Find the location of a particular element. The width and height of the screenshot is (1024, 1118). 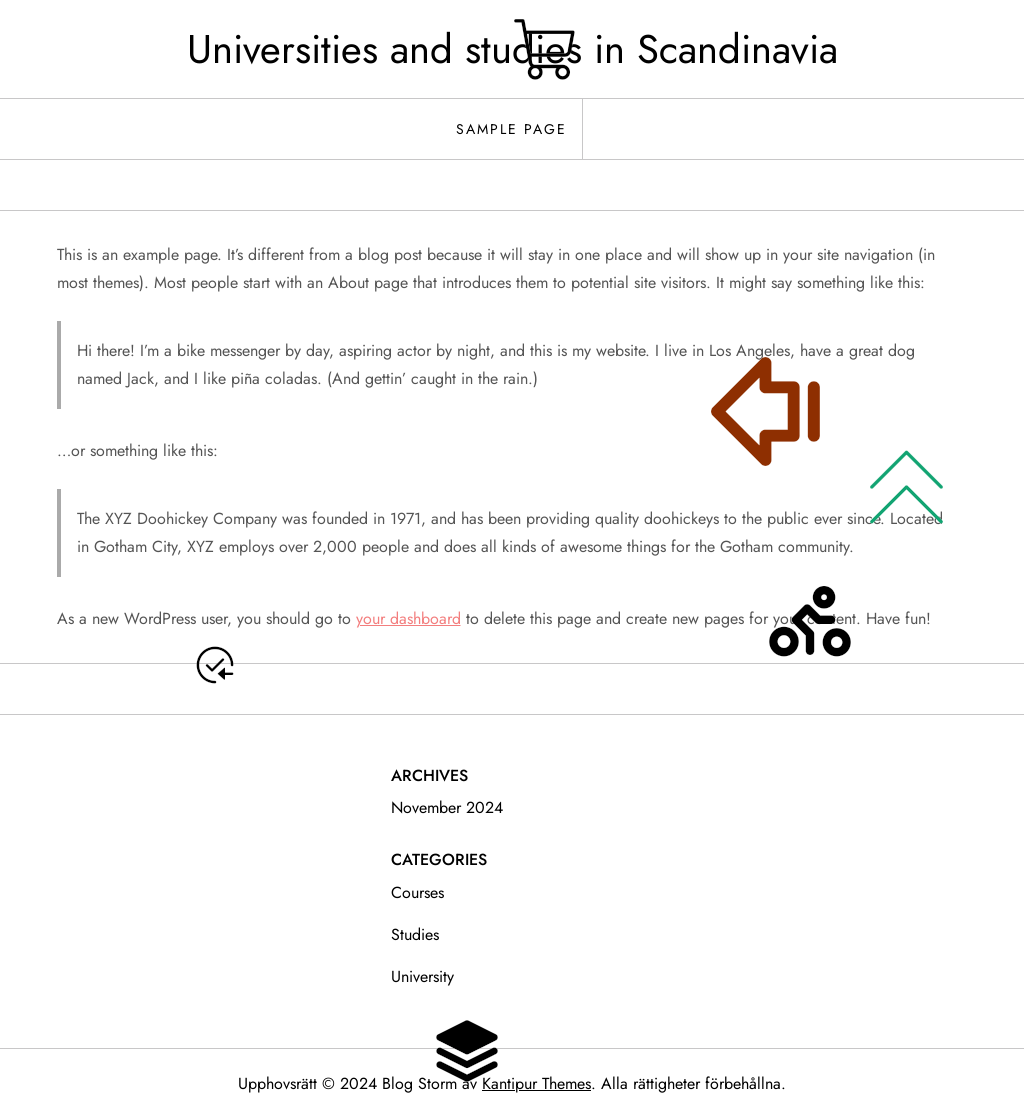

view your shopping cart is located at coordinates (545, 50).